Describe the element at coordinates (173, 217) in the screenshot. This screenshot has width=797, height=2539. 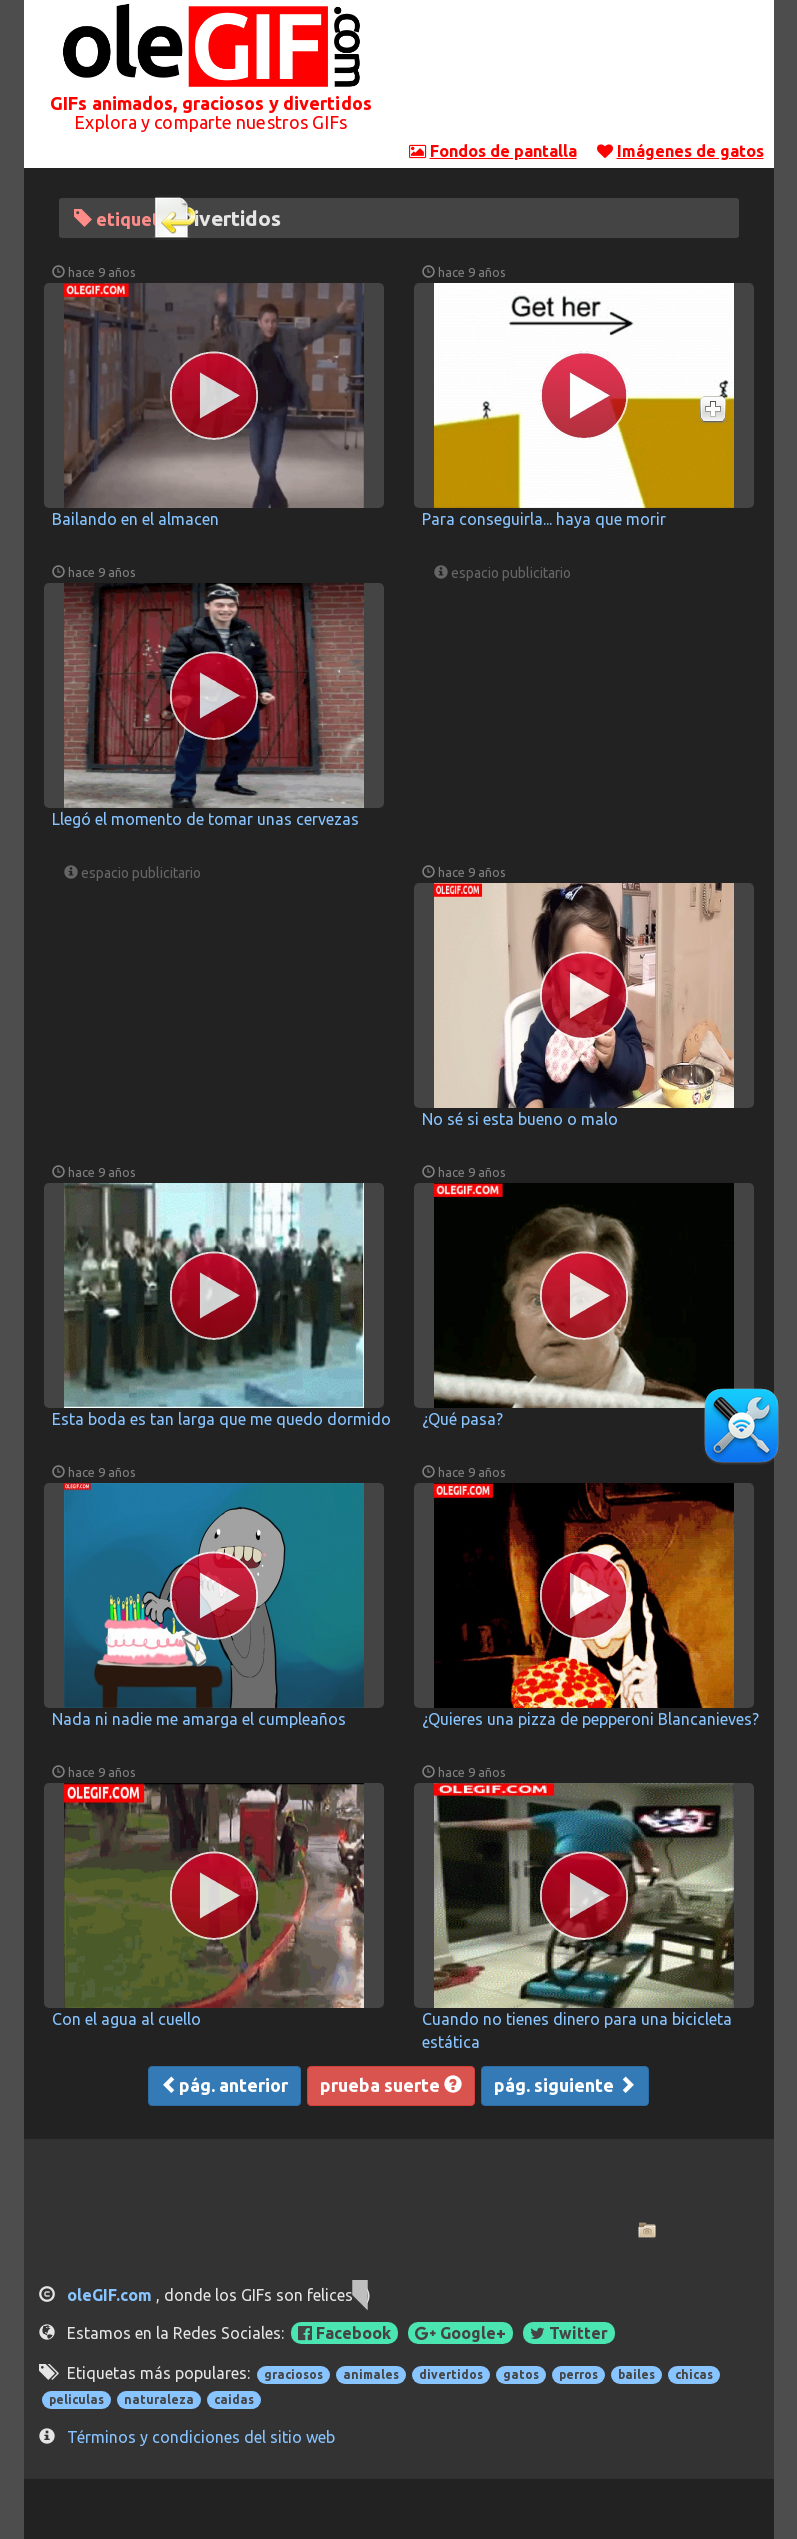
I see `revert document to previous version` at that location.